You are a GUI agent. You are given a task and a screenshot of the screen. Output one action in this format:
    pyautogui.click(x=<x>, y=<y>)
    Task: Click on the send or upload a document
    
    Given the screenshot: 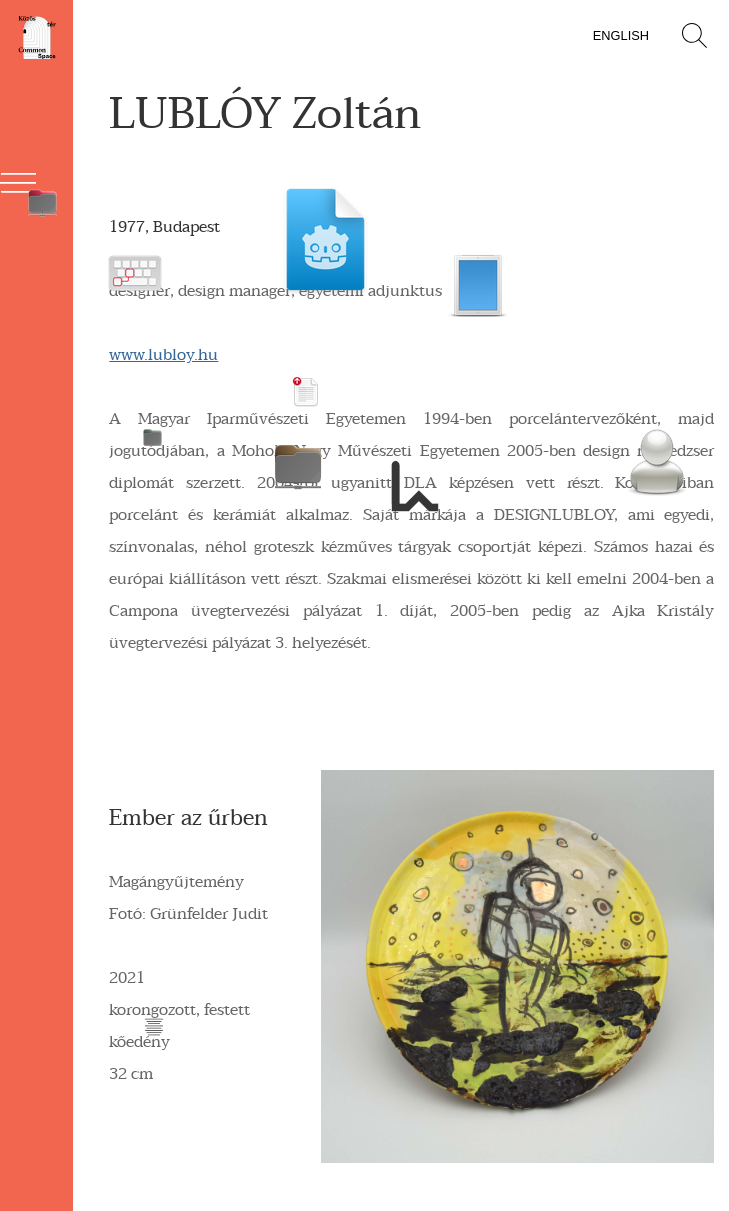 What is the action you would take?
    pyautogui.click(x=306, y=392)
    